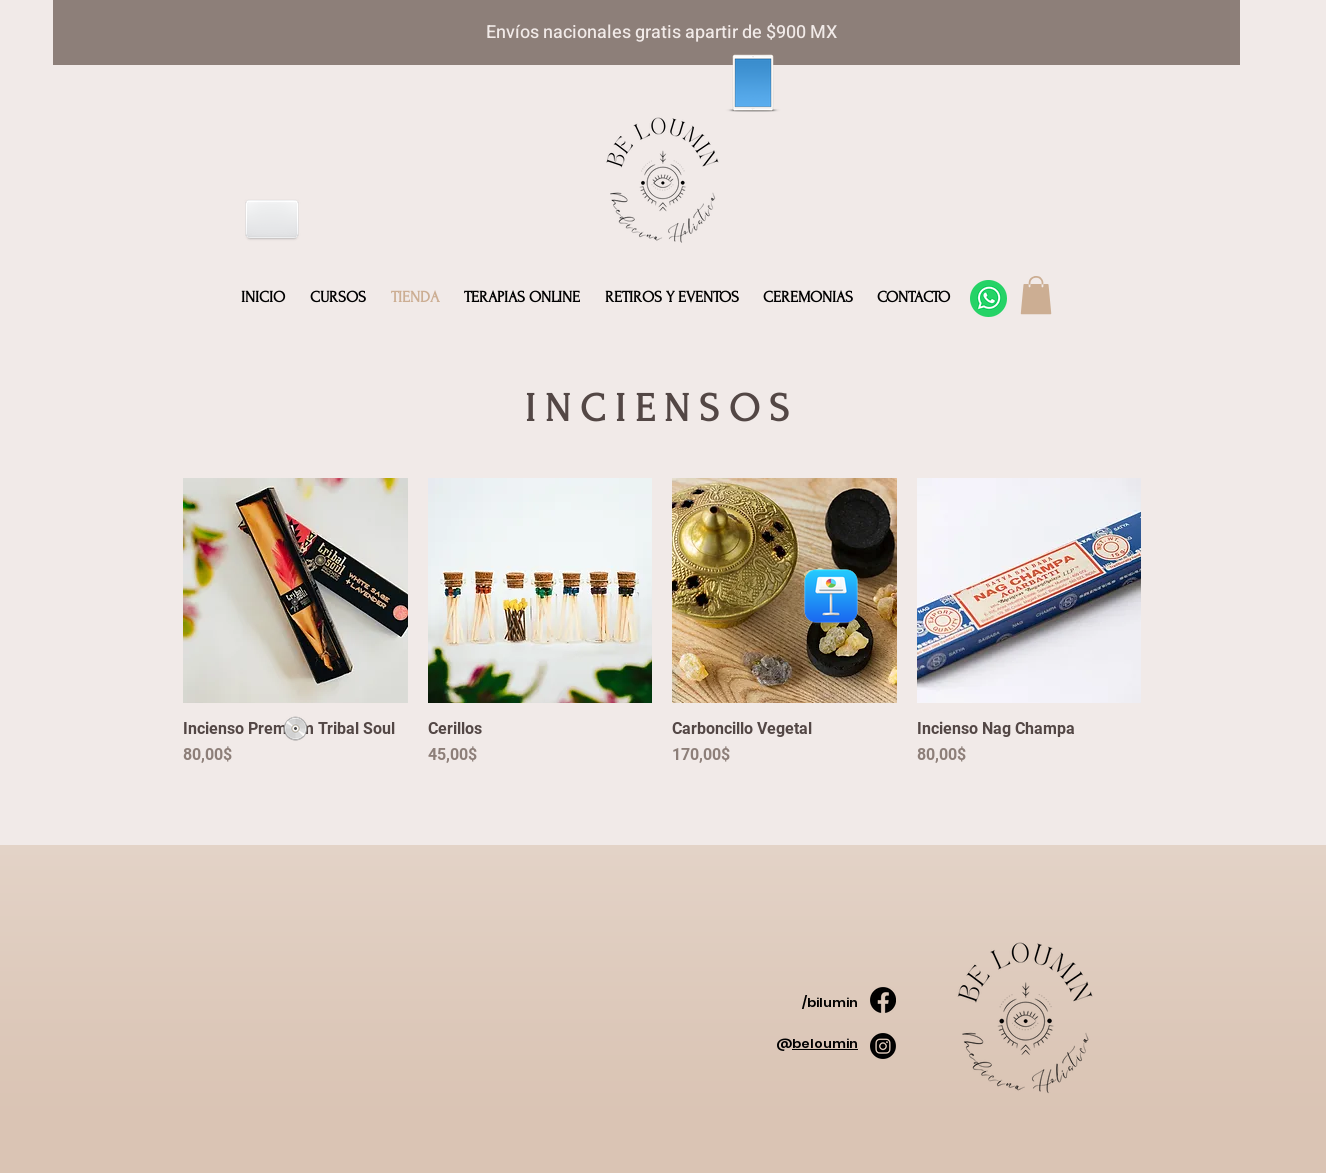  What do you see at coordinates (272, 219) in the screenshot?
I see `magic trackpad connected via bluetooth` at bounding box center [272, 219].